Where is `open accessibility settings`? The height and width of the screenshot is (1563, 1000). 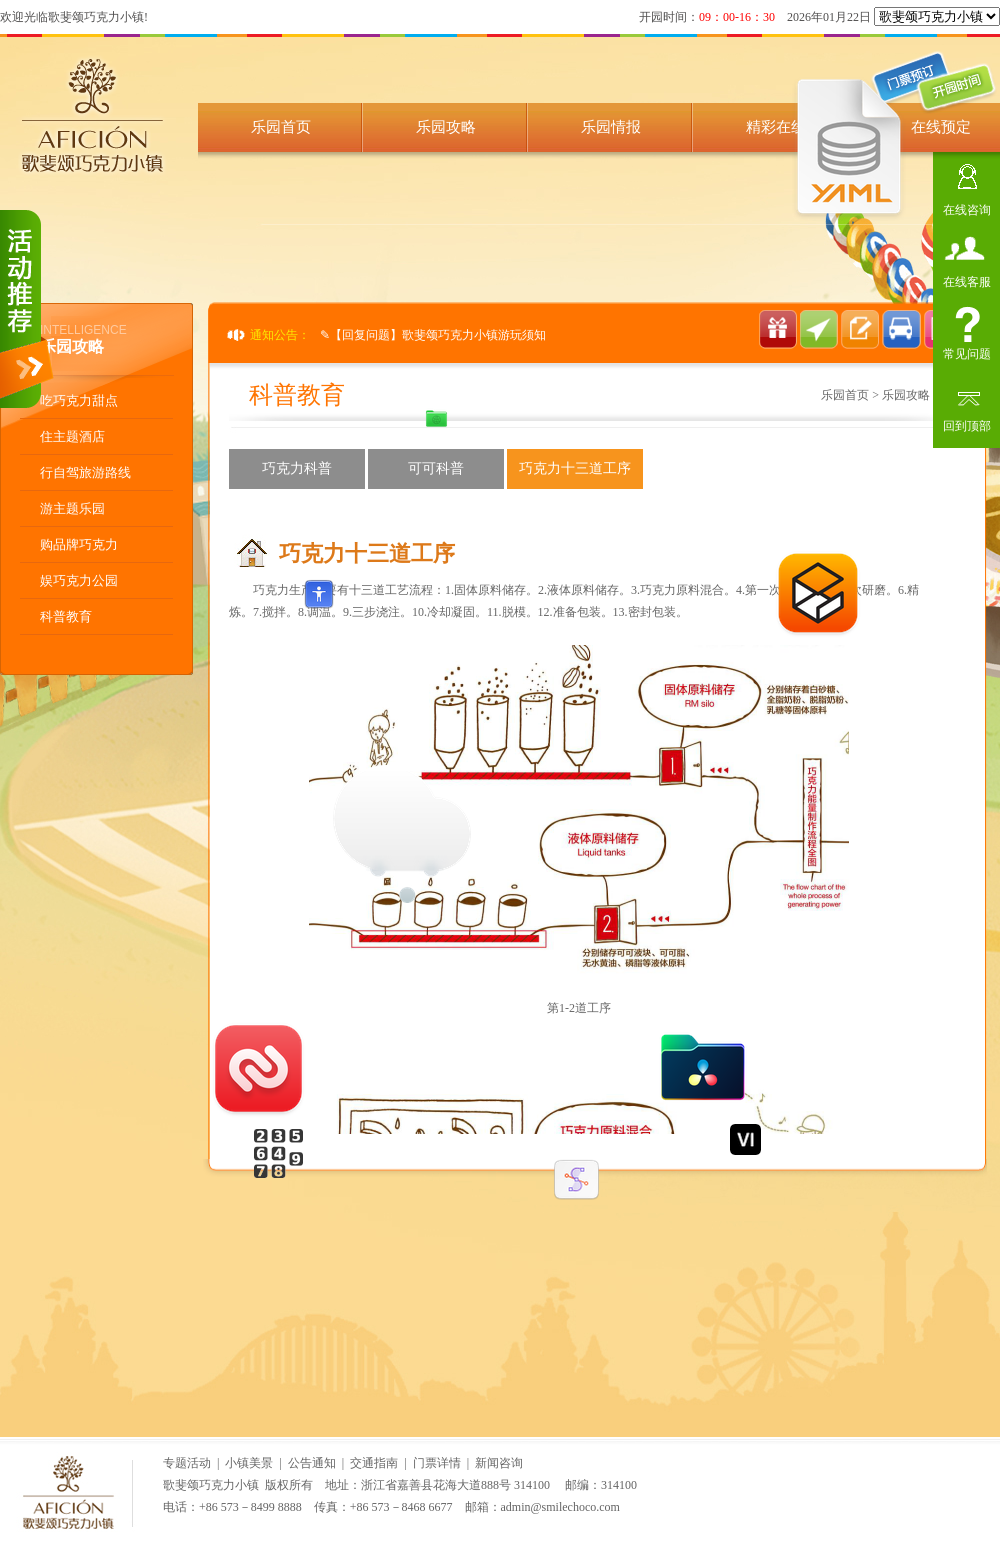 open accessibility settings is located at coordinates (319, 594).